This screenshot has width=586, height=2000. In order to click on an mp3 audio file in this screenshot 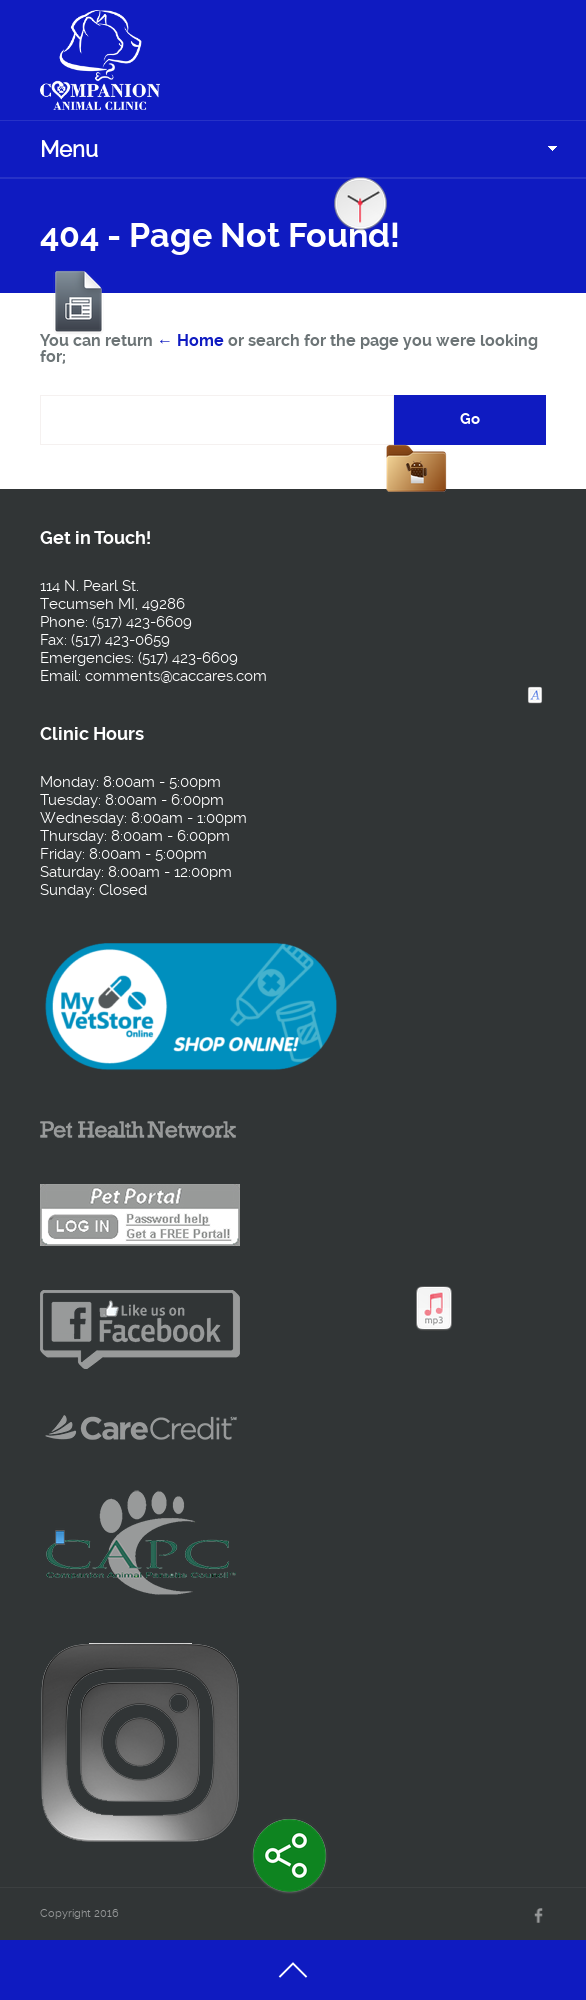, I will do `click(434, 1308)`.